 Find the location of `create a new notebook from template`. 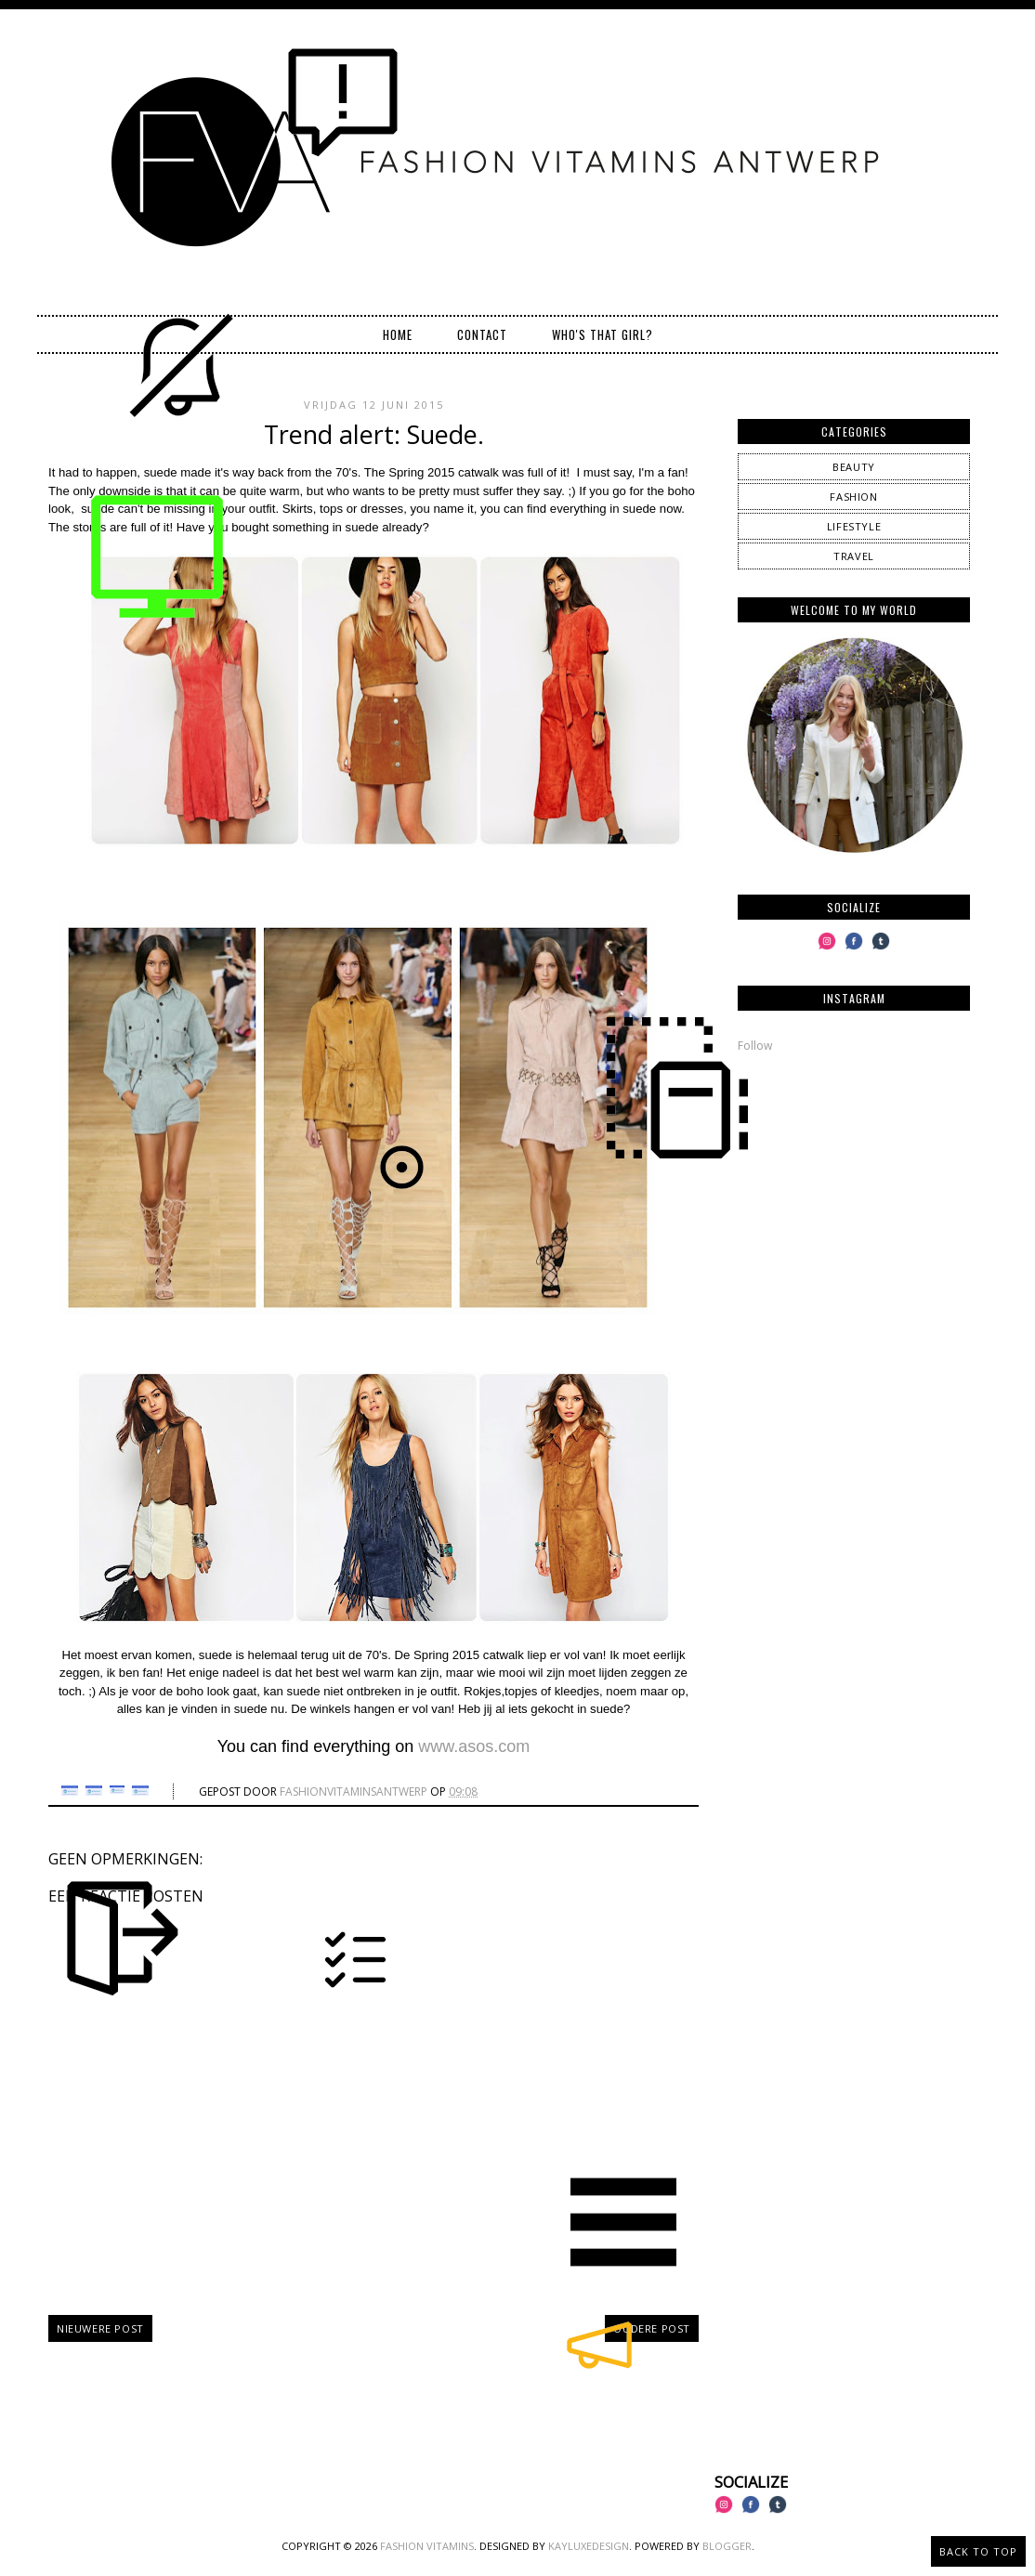

create a new notebook from template is located at coordinates (677, 1088).